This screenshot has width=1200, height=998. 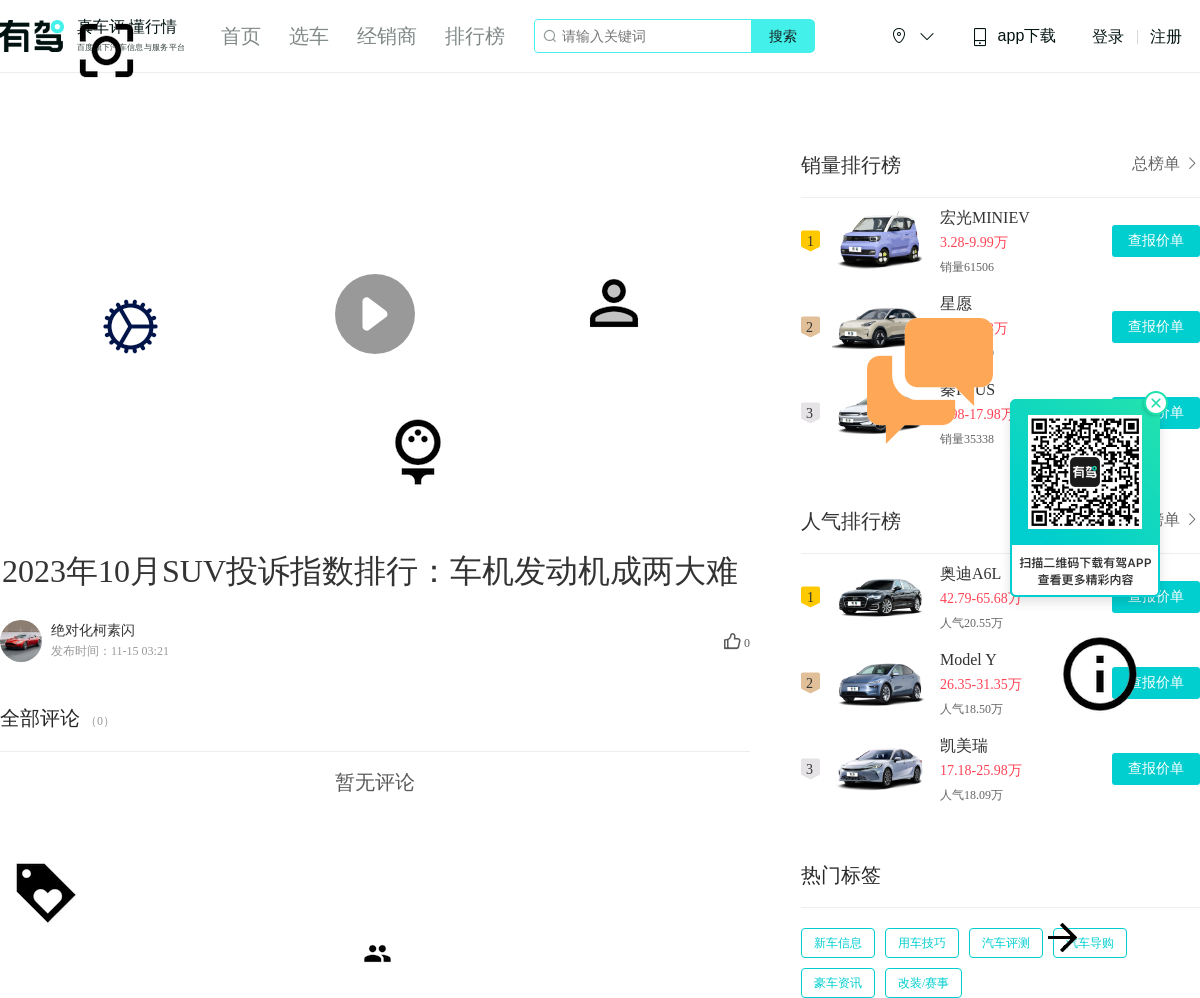 I want to click on view your profile, so click(x=614, y=303).